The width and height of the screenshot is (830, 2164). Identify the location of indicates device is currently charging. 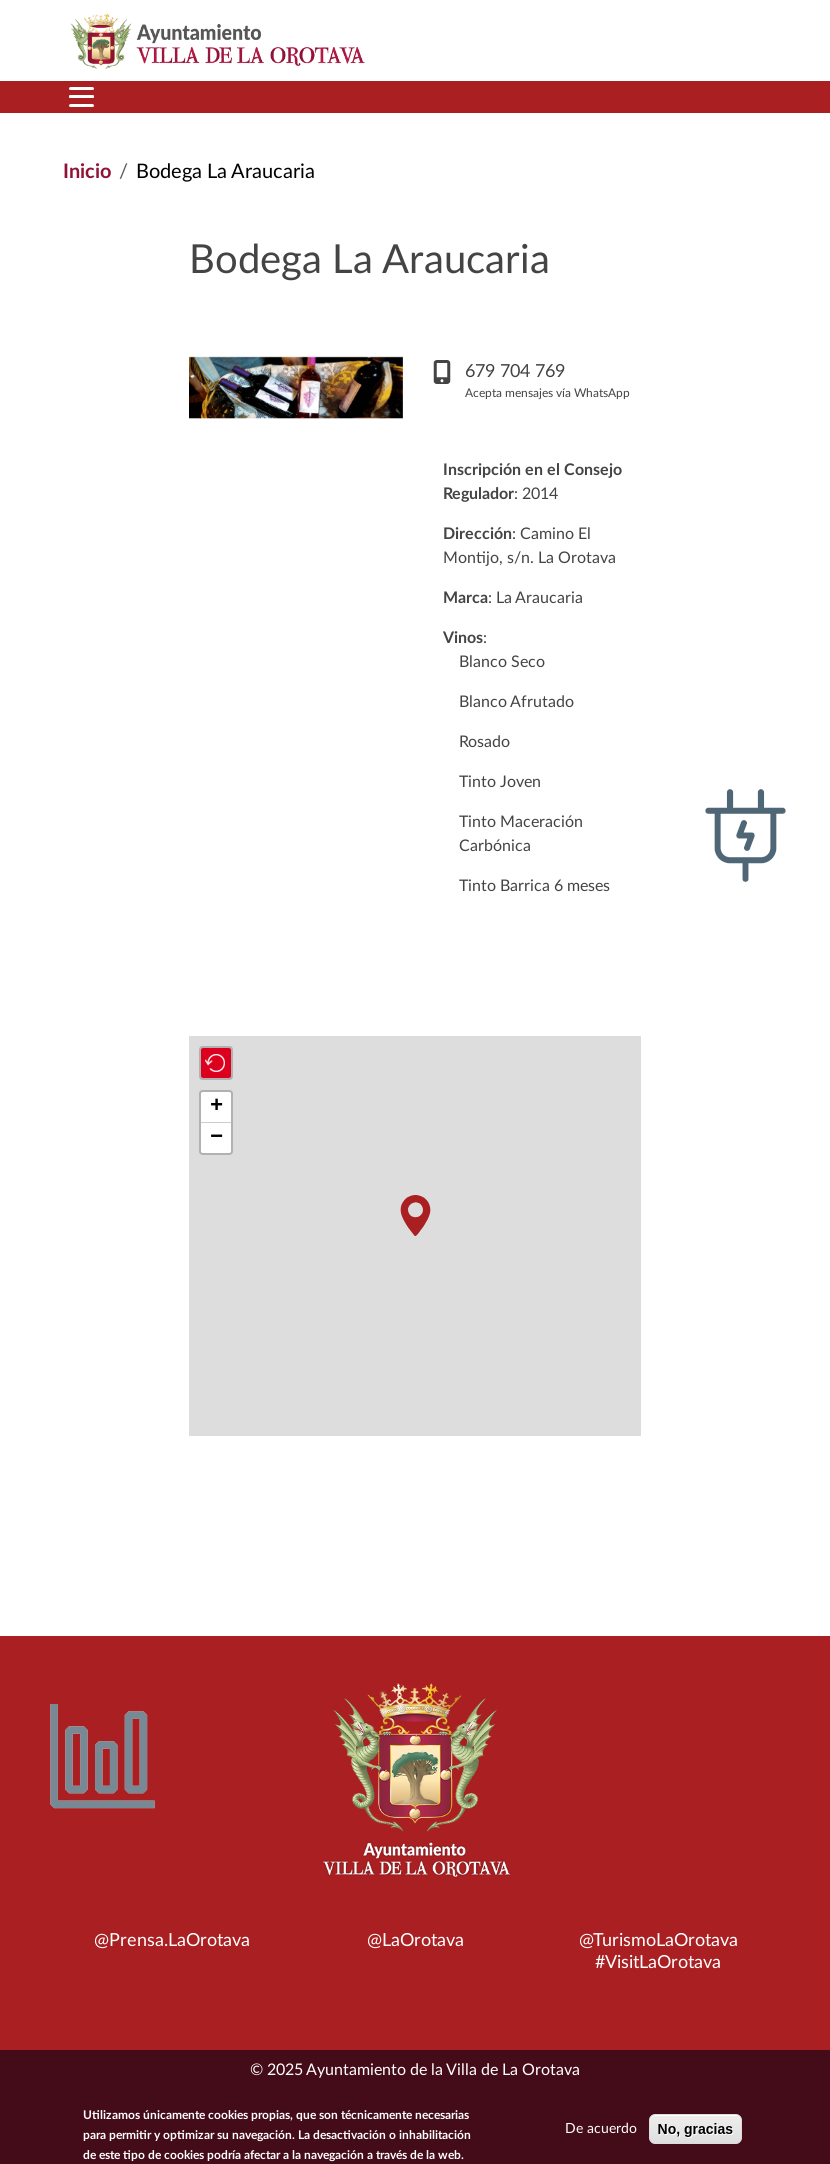
(745, 835).